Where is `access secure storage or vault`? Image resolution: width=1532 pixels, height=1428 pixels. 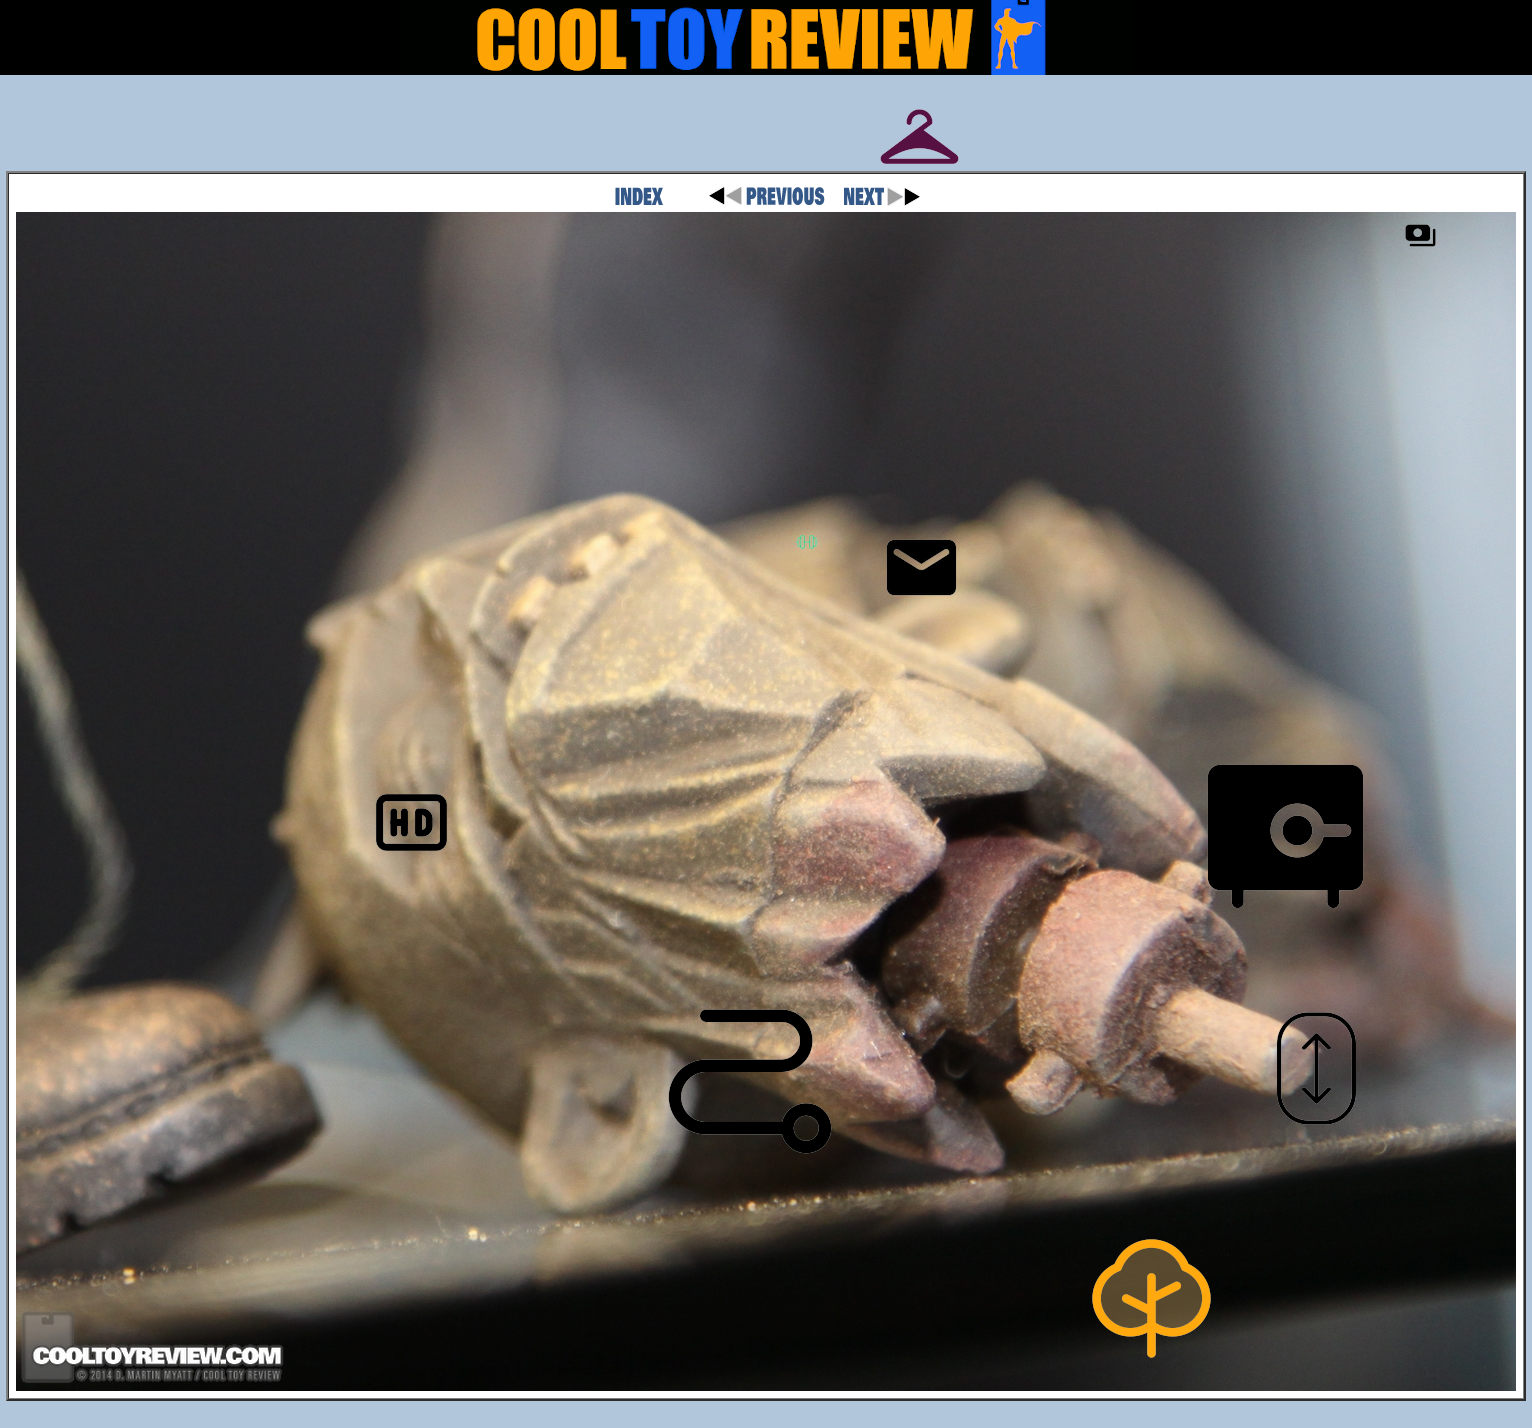 access secure storage or vault is located at coordinates (1285, 830).